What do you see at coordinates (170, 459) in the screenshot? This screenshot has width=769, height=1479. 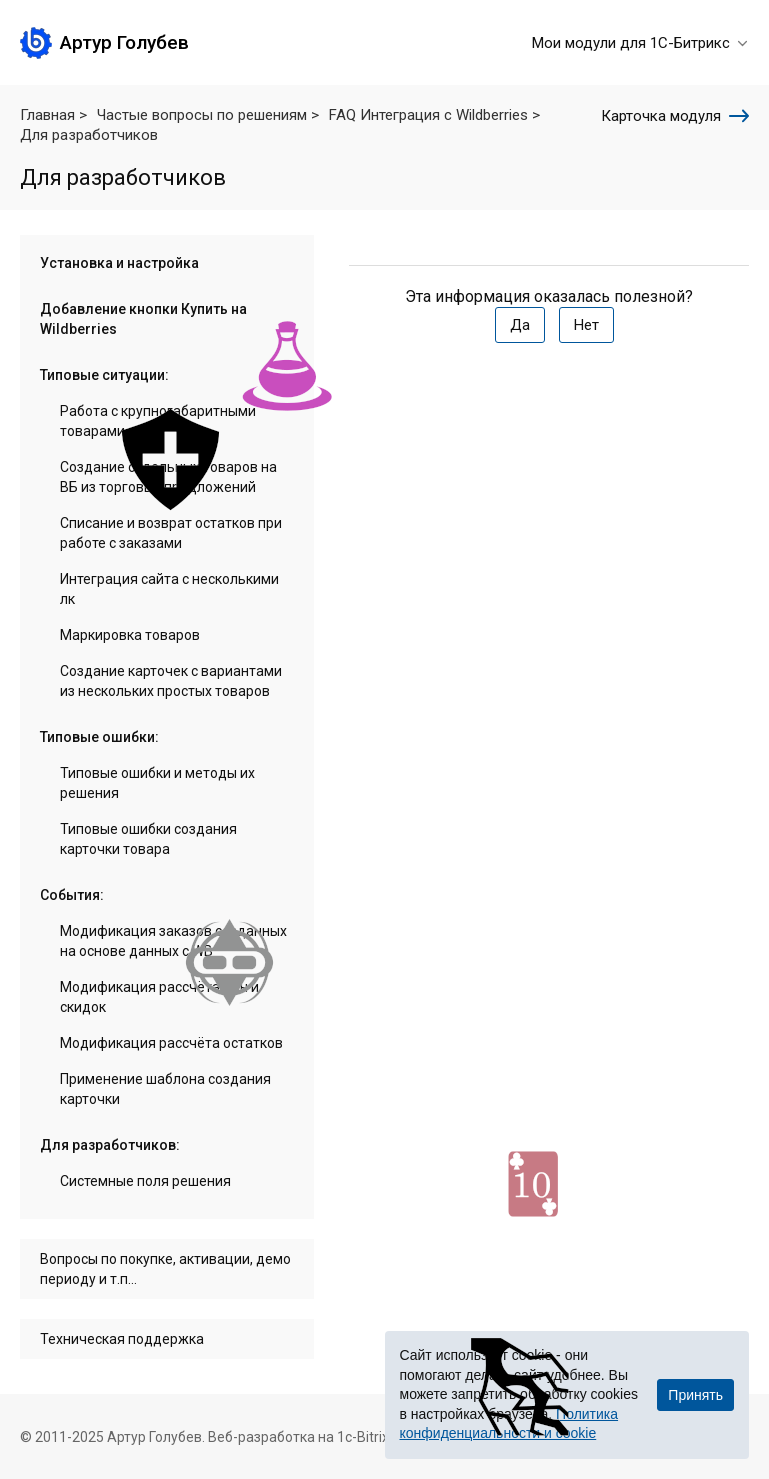 I see `activate defensive healing ability` at bounding box center [170, 459].